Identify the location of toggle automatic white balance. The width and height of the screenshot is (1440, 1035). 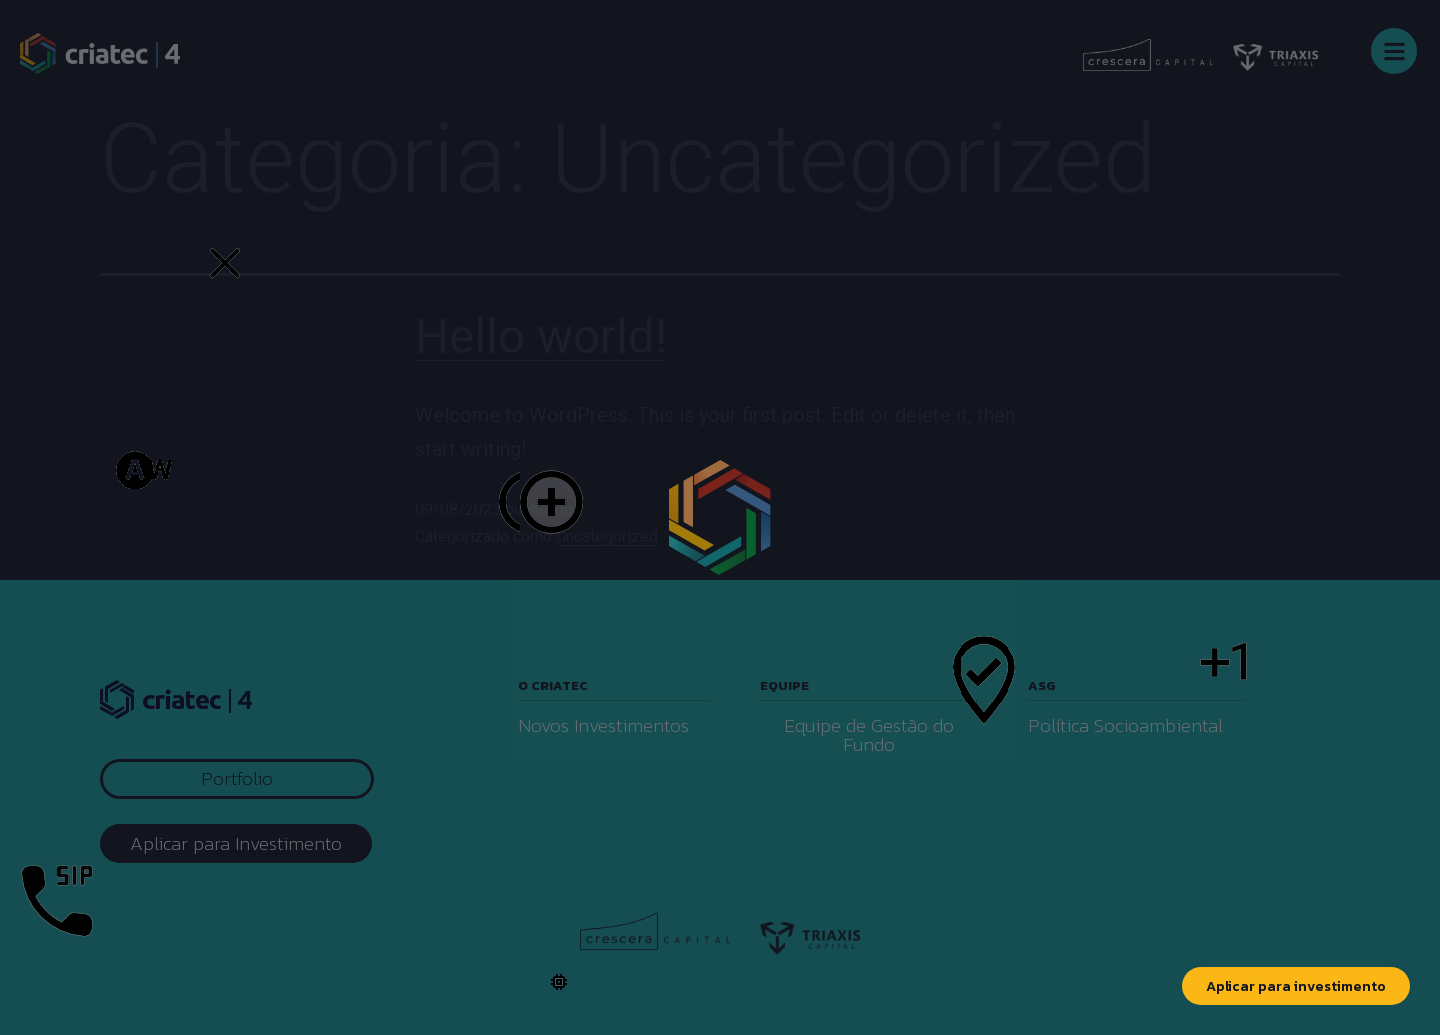
(144, 470).